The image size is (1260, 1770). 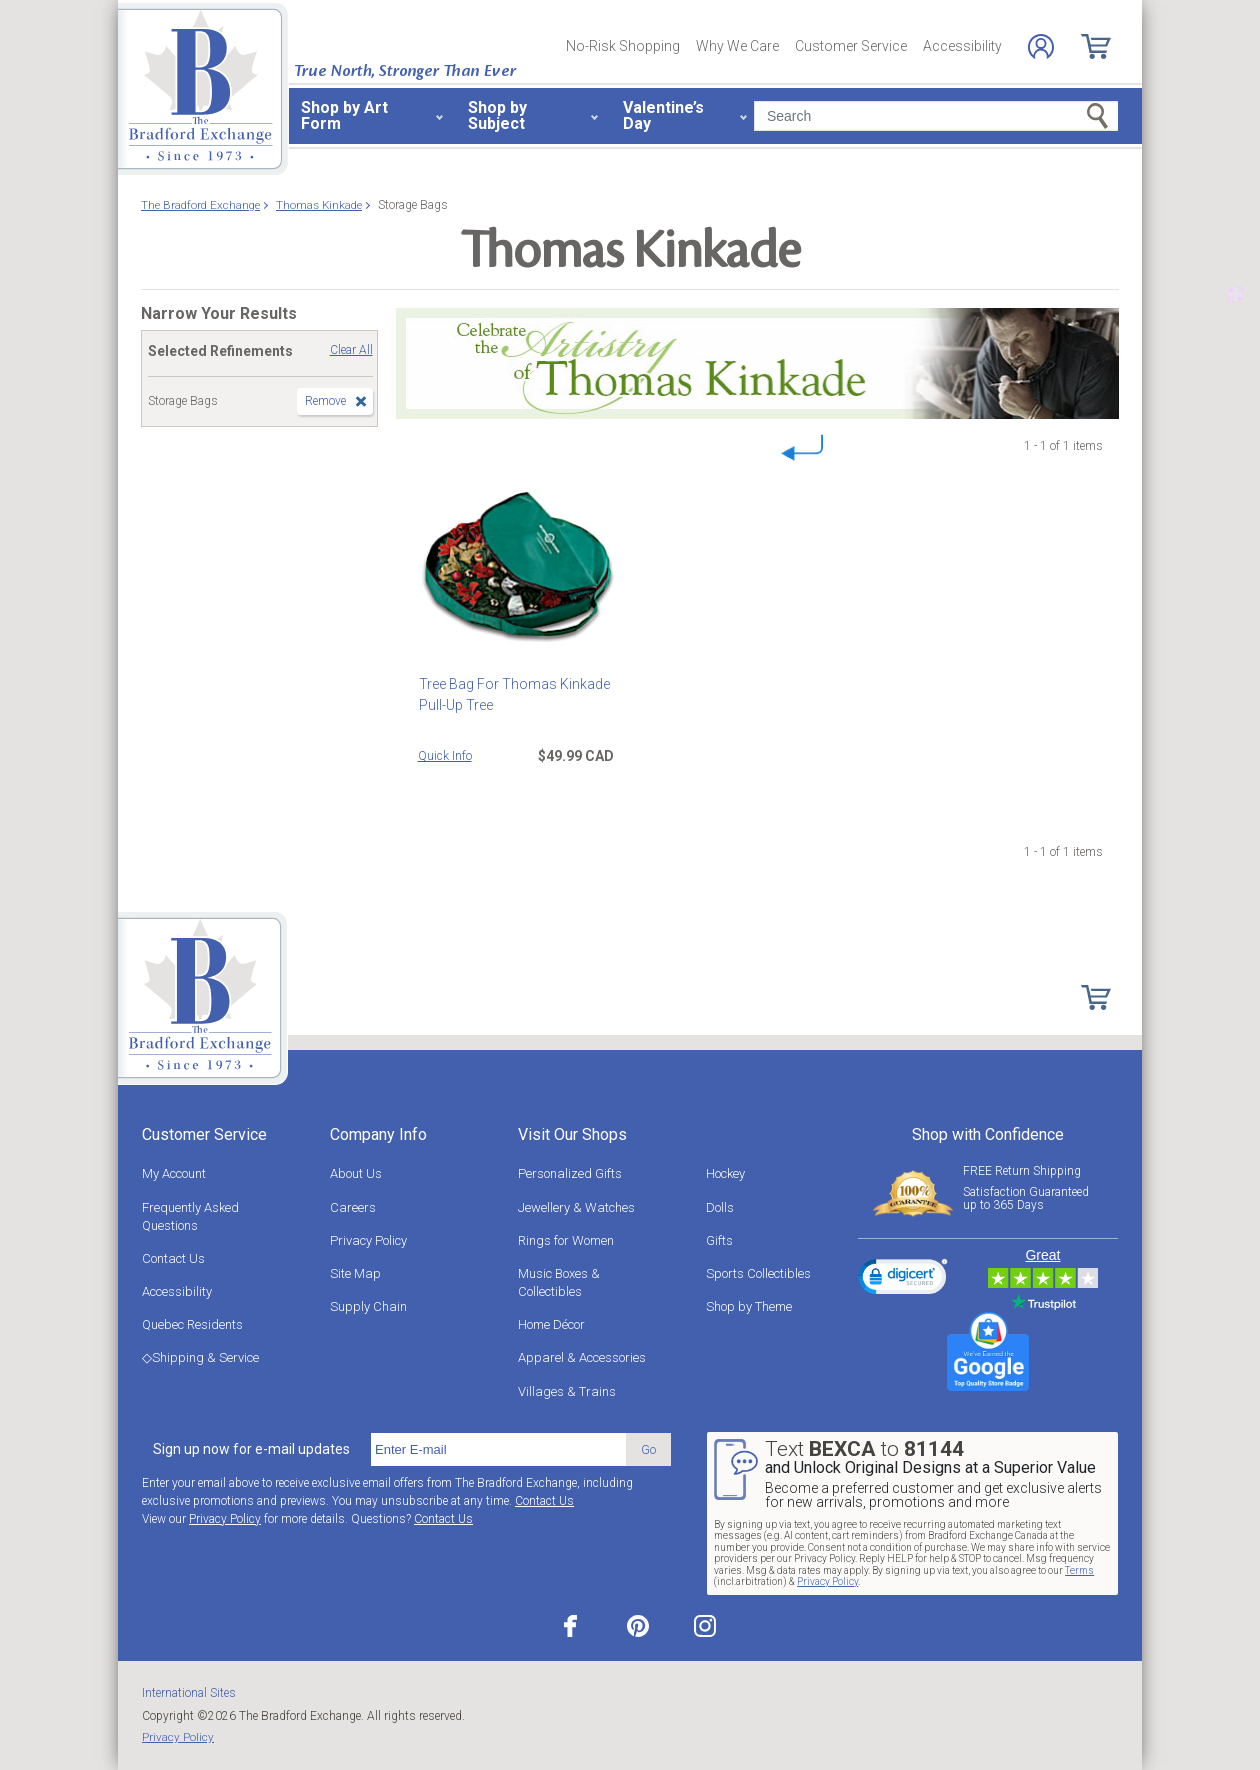 What do you see at coordinates (801, 444) in the screenshot?
I see `reply to an email message` at bounding box center [801, 444].